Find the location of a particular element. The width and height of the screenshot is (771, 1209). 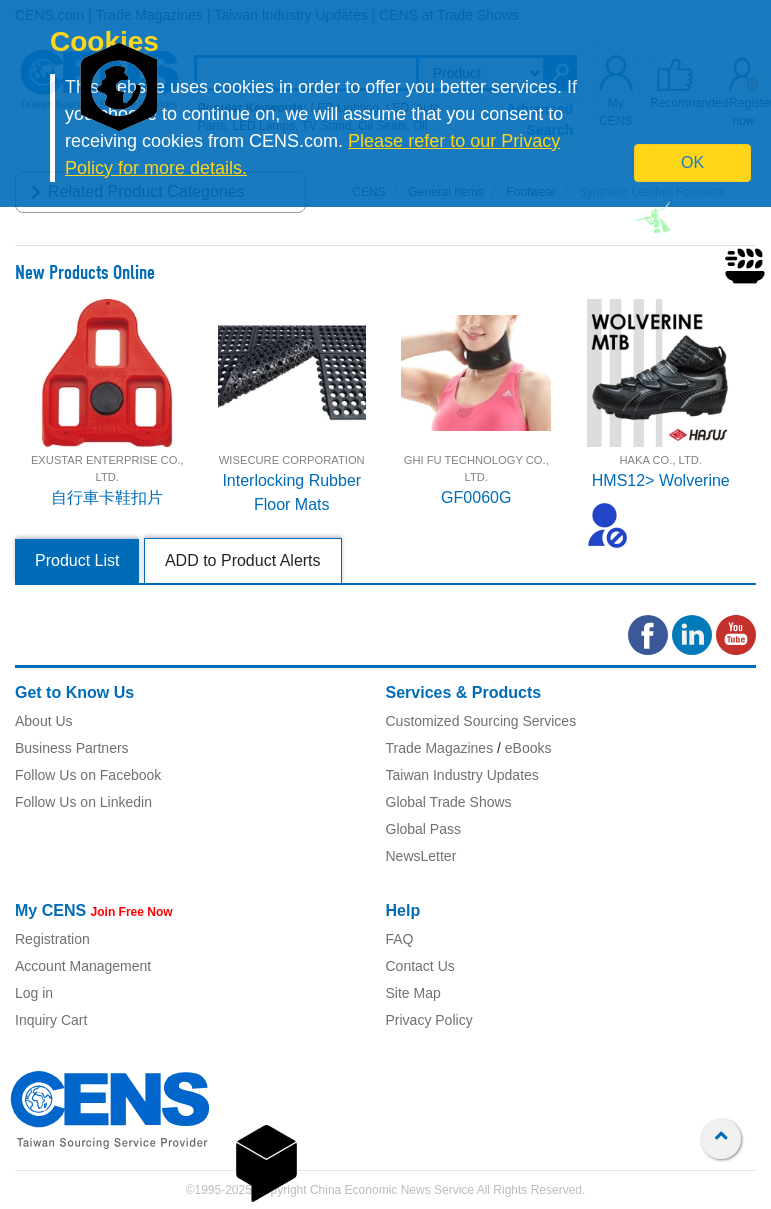

open ArcGIS mapping application is located at coordinates (119, 87).